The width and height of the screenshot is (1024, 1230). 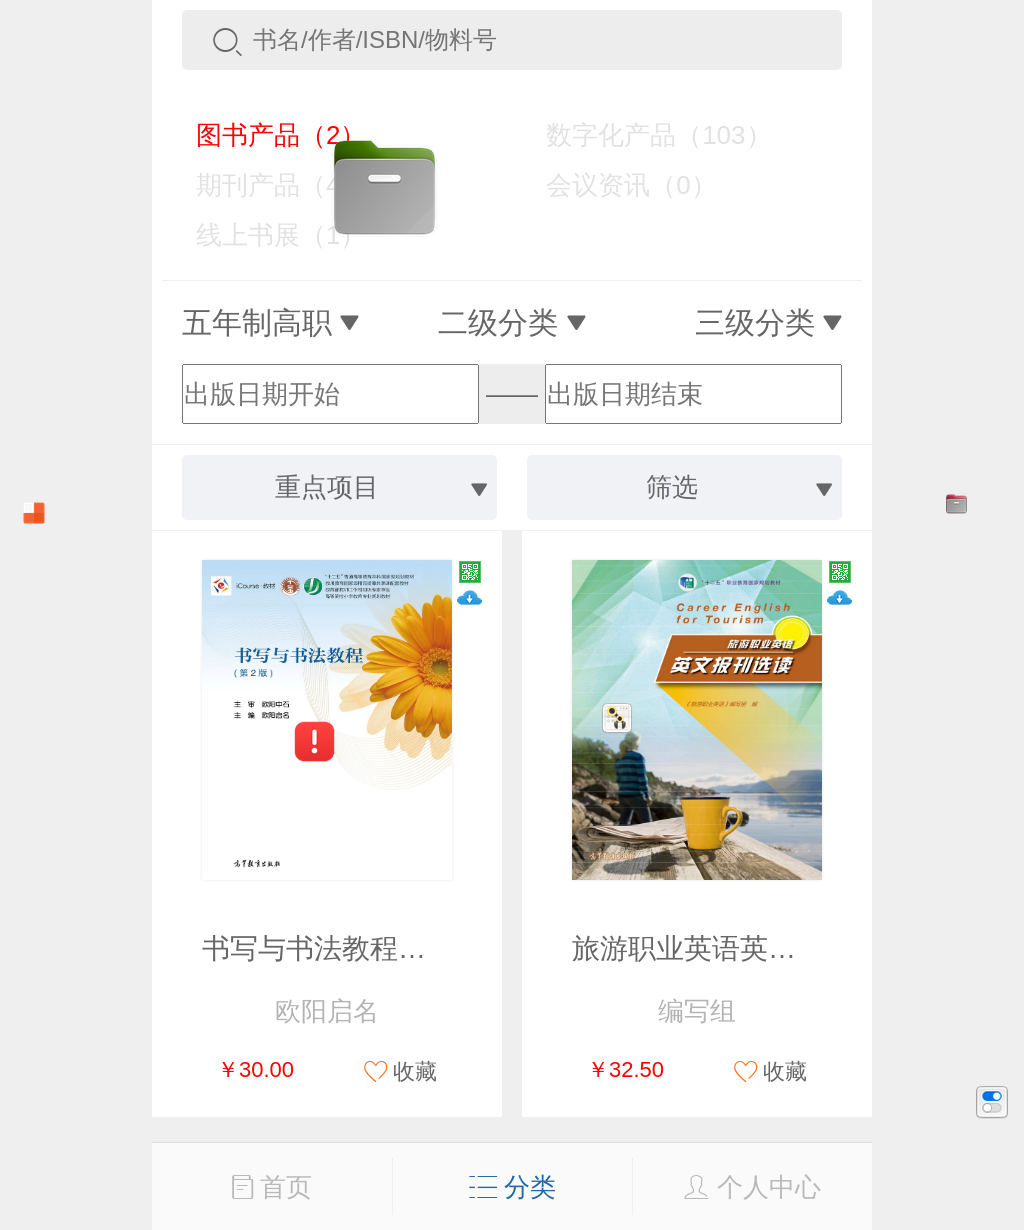 I want to click on view system crash reports or error logs, so click(x=314, y=741).